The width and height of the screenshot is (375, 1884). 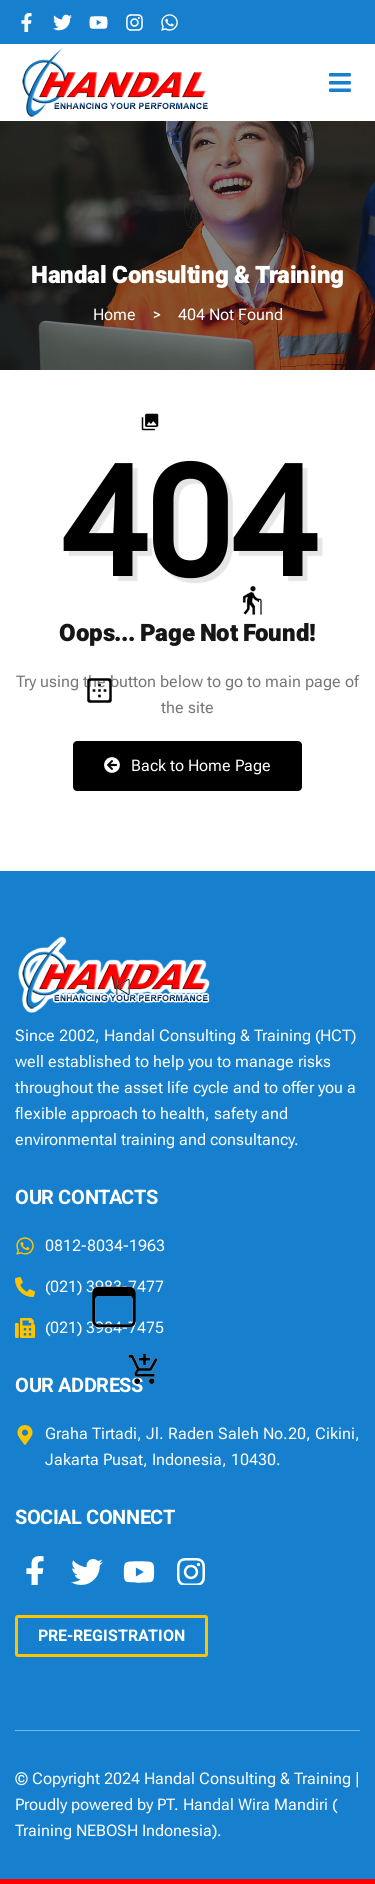 What do you see at coordinates (251, 600) in the screenshot?
I see `access elderly or senior accessibility settings` at bounding box center [251, 600].